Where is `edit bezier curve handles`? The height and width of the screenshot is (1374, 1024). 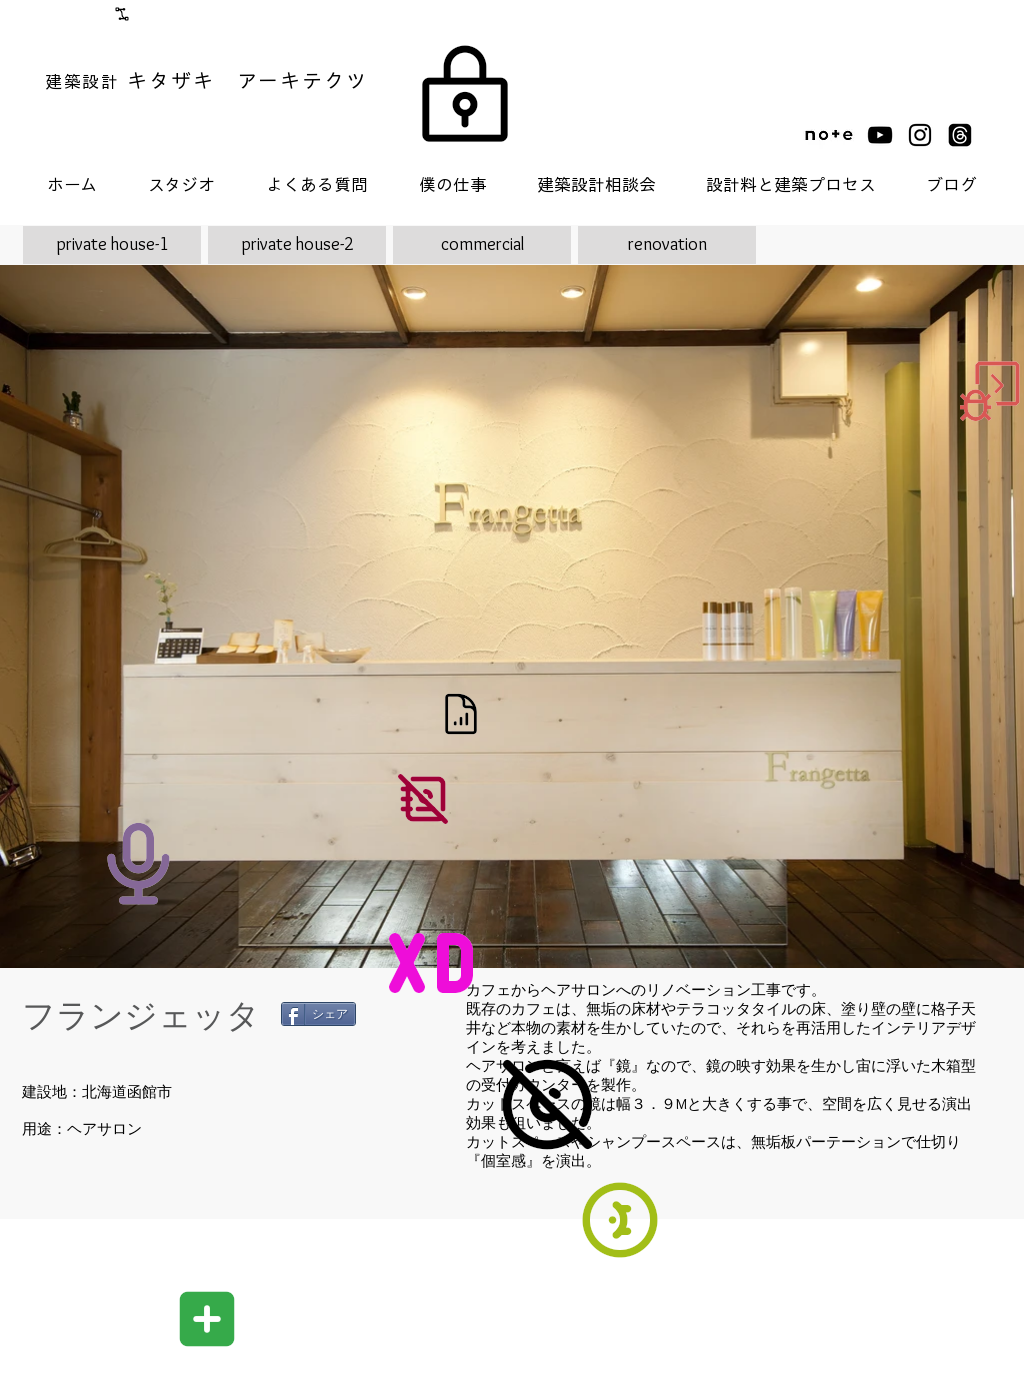
edit bezier curve handles is located at coordinates (122, 14).